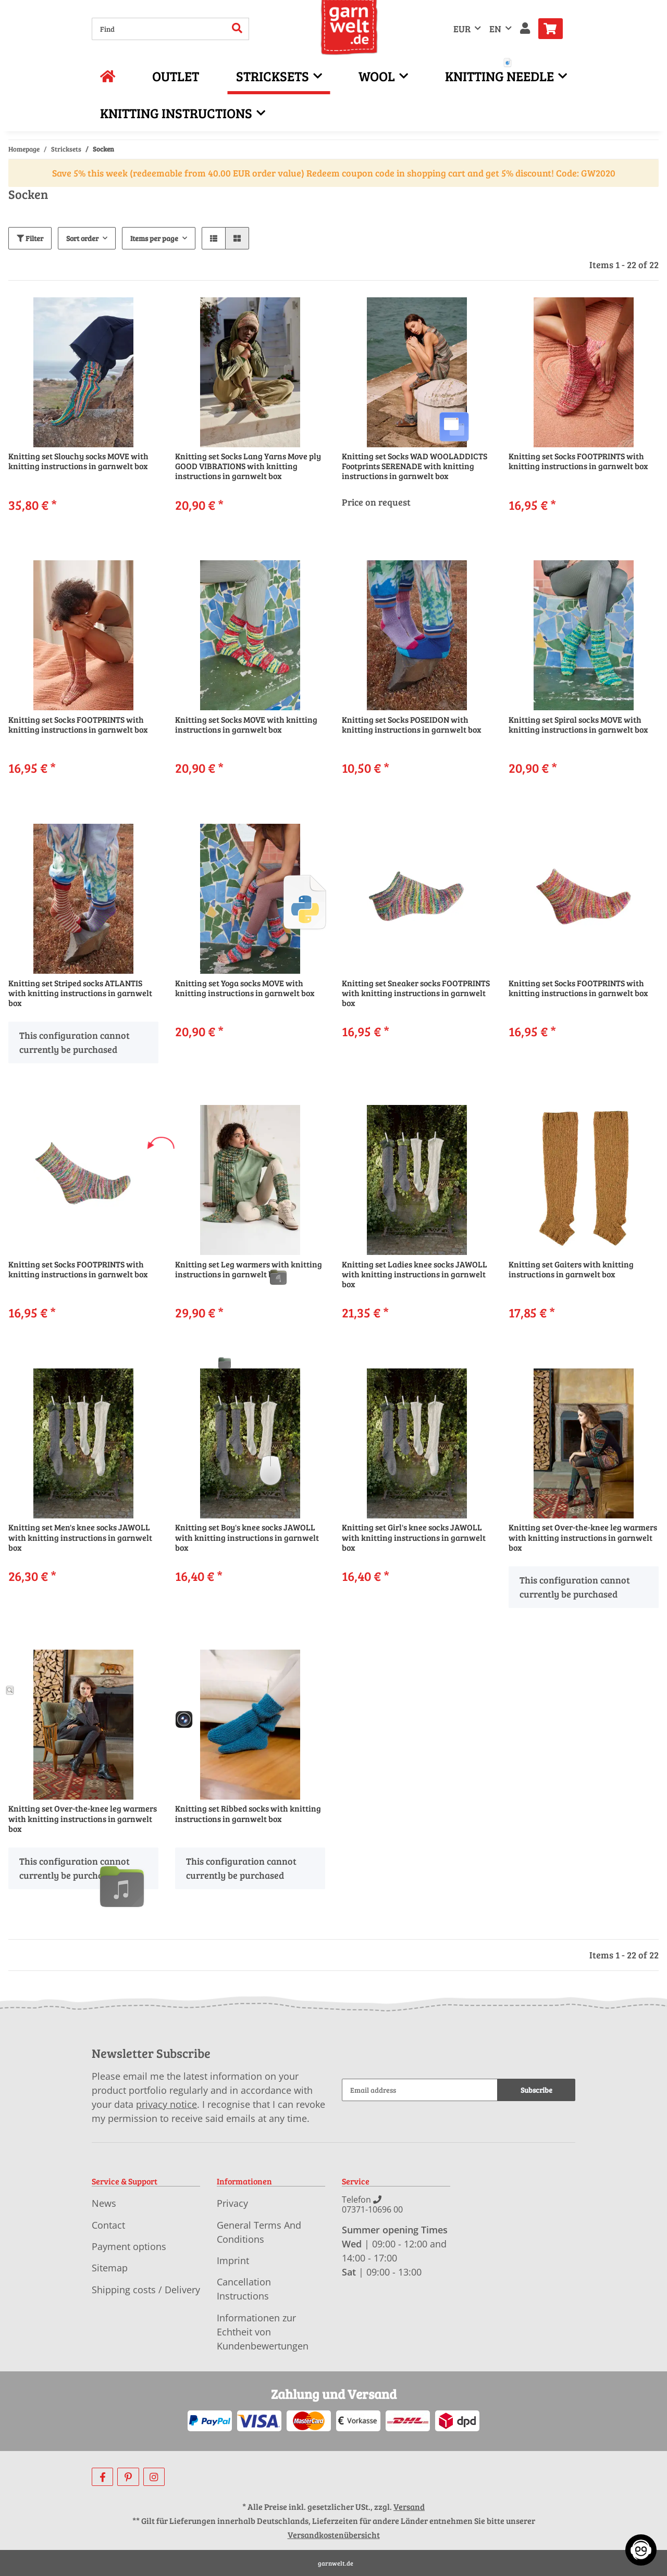 The height and width of the screenshot is (2576, 667). I want to click on open your music folder, so click(122, 1887).